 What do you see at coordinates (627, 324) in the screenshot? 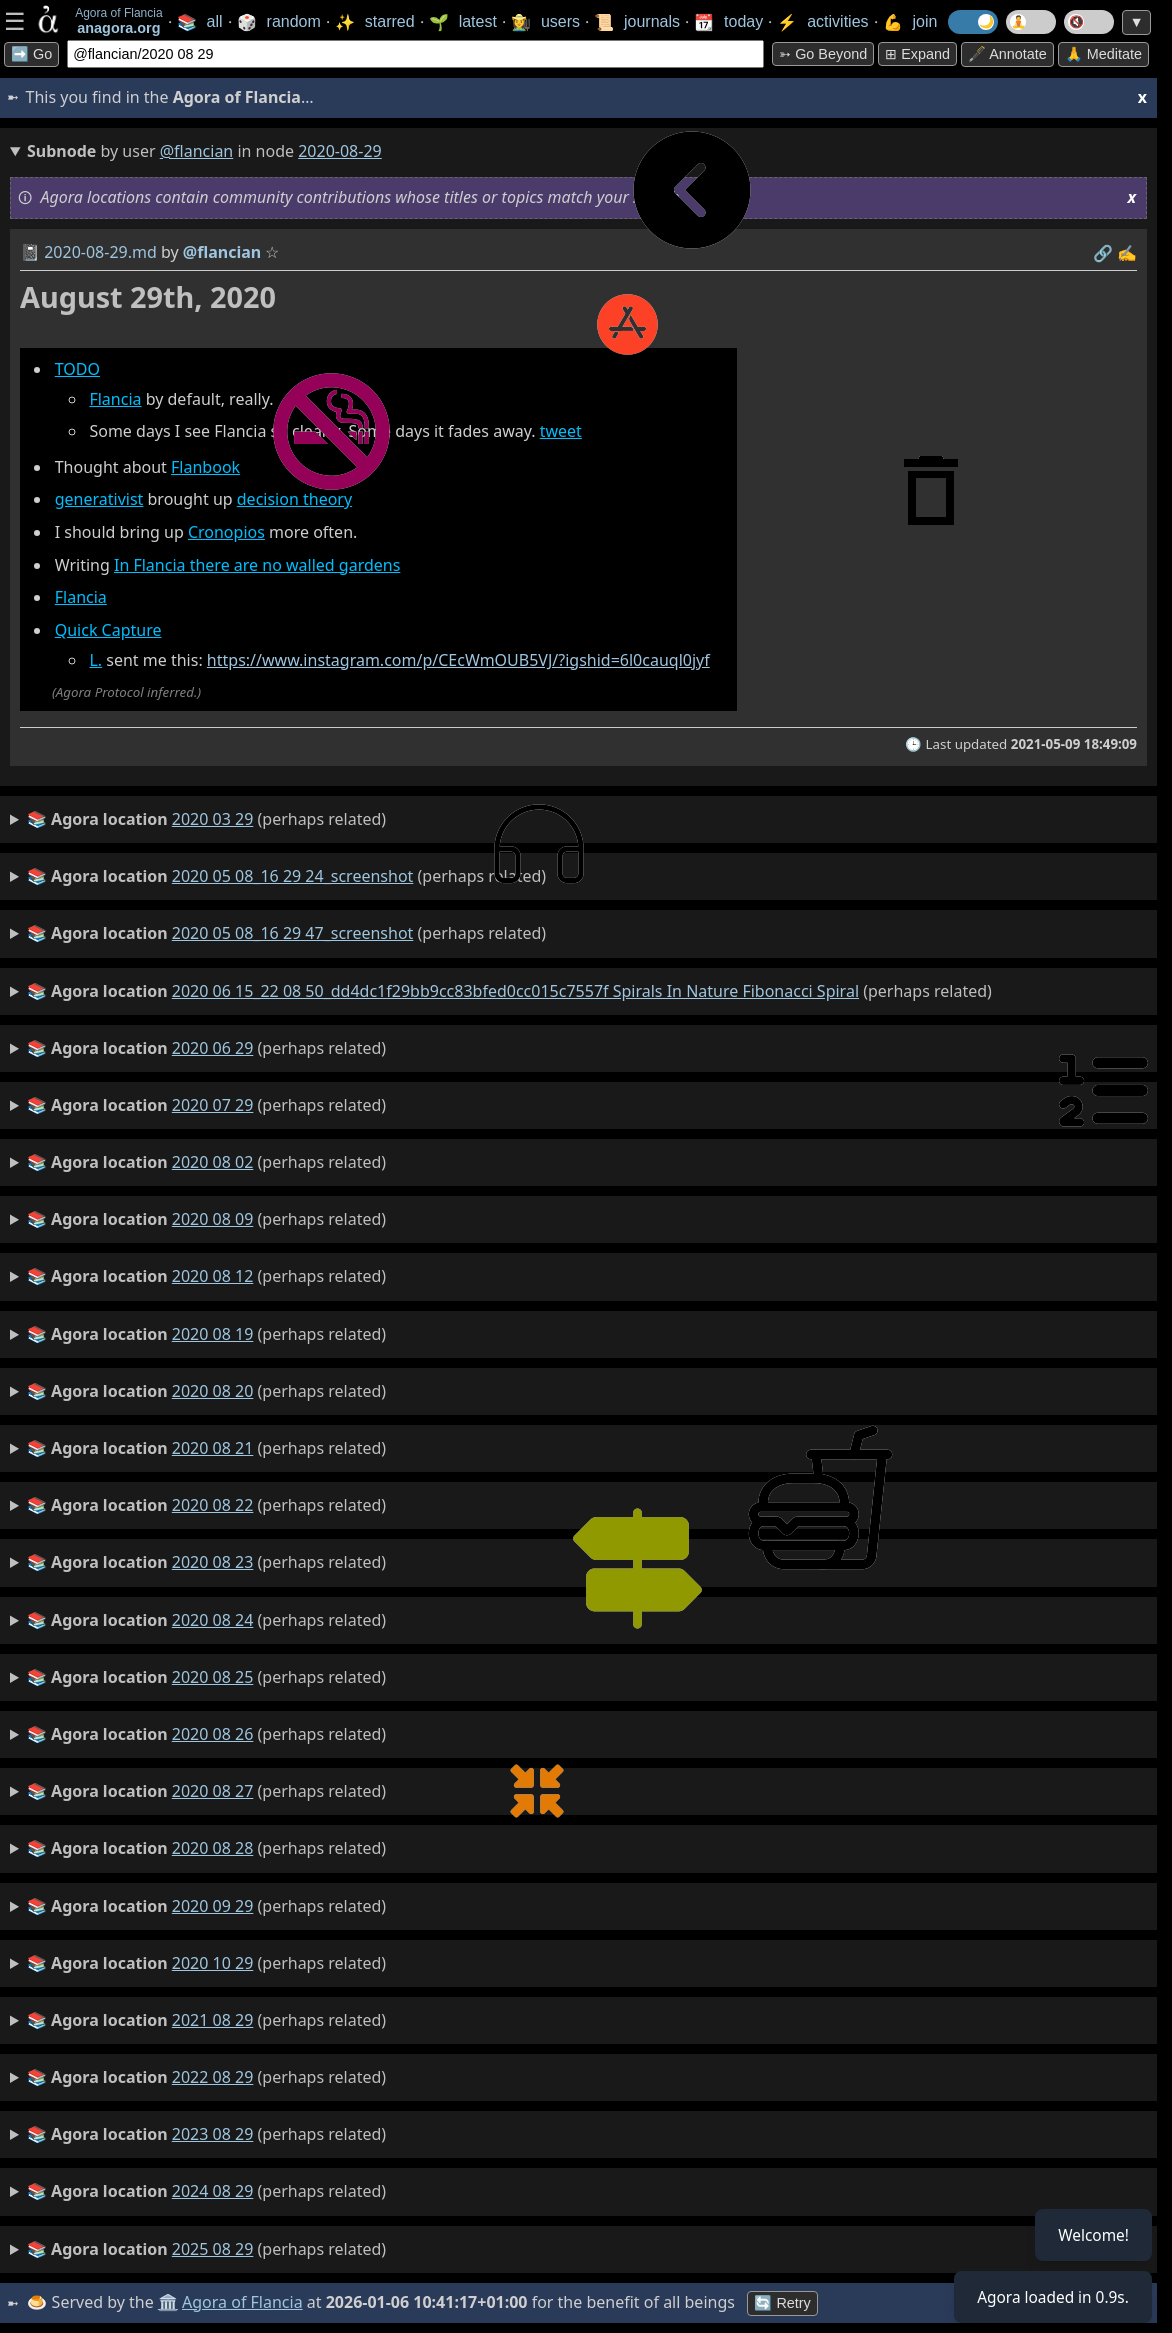
I see `open the apple app store` at bounding box center [627, 324].